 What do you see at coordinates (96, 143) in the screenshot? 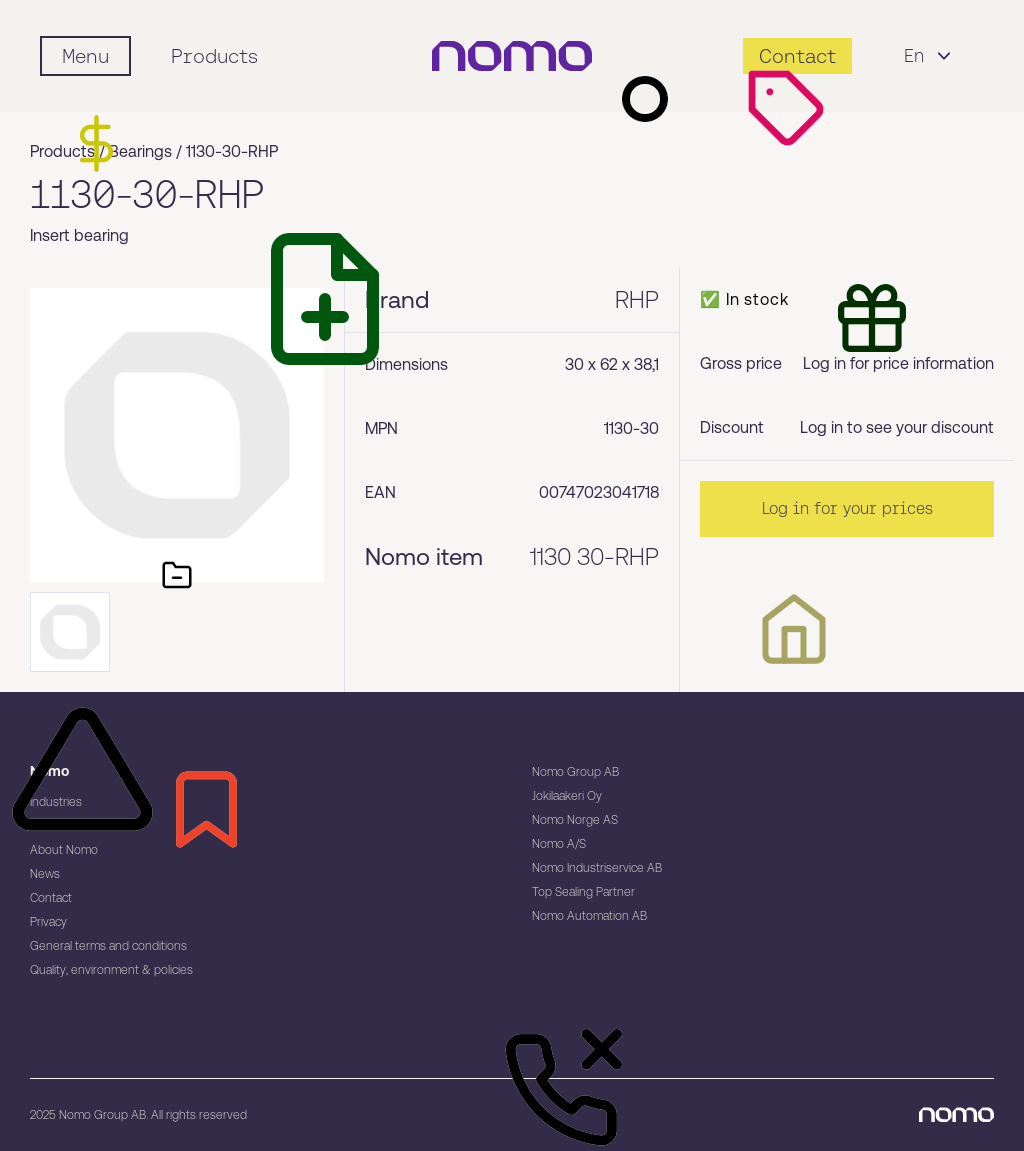
I see `view payment or pricing details` at bounding box center [96, 143].